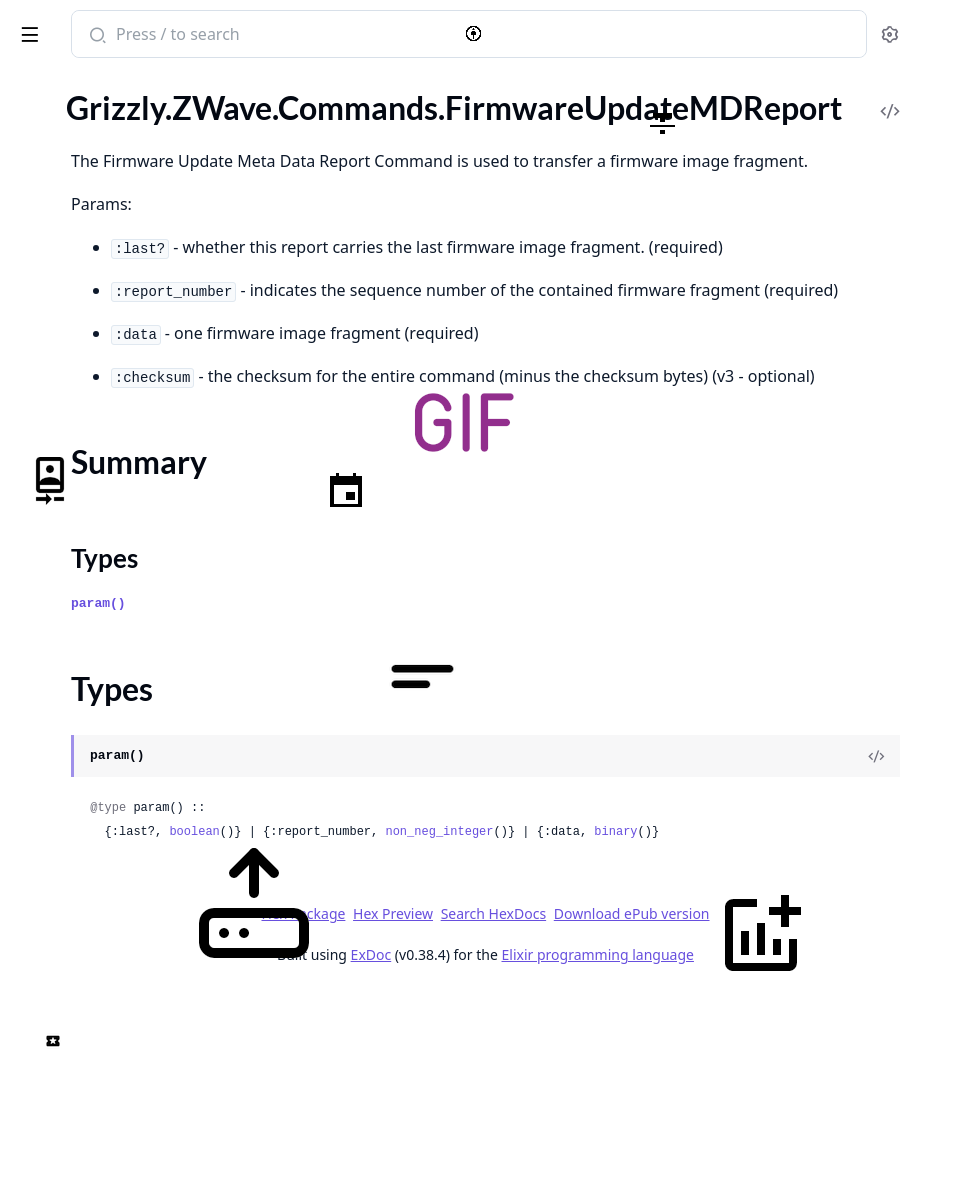 Image resolution: width=971 pixels, height=1198 pixels. I want to click on view attribution or credits information, so click(473, 33).